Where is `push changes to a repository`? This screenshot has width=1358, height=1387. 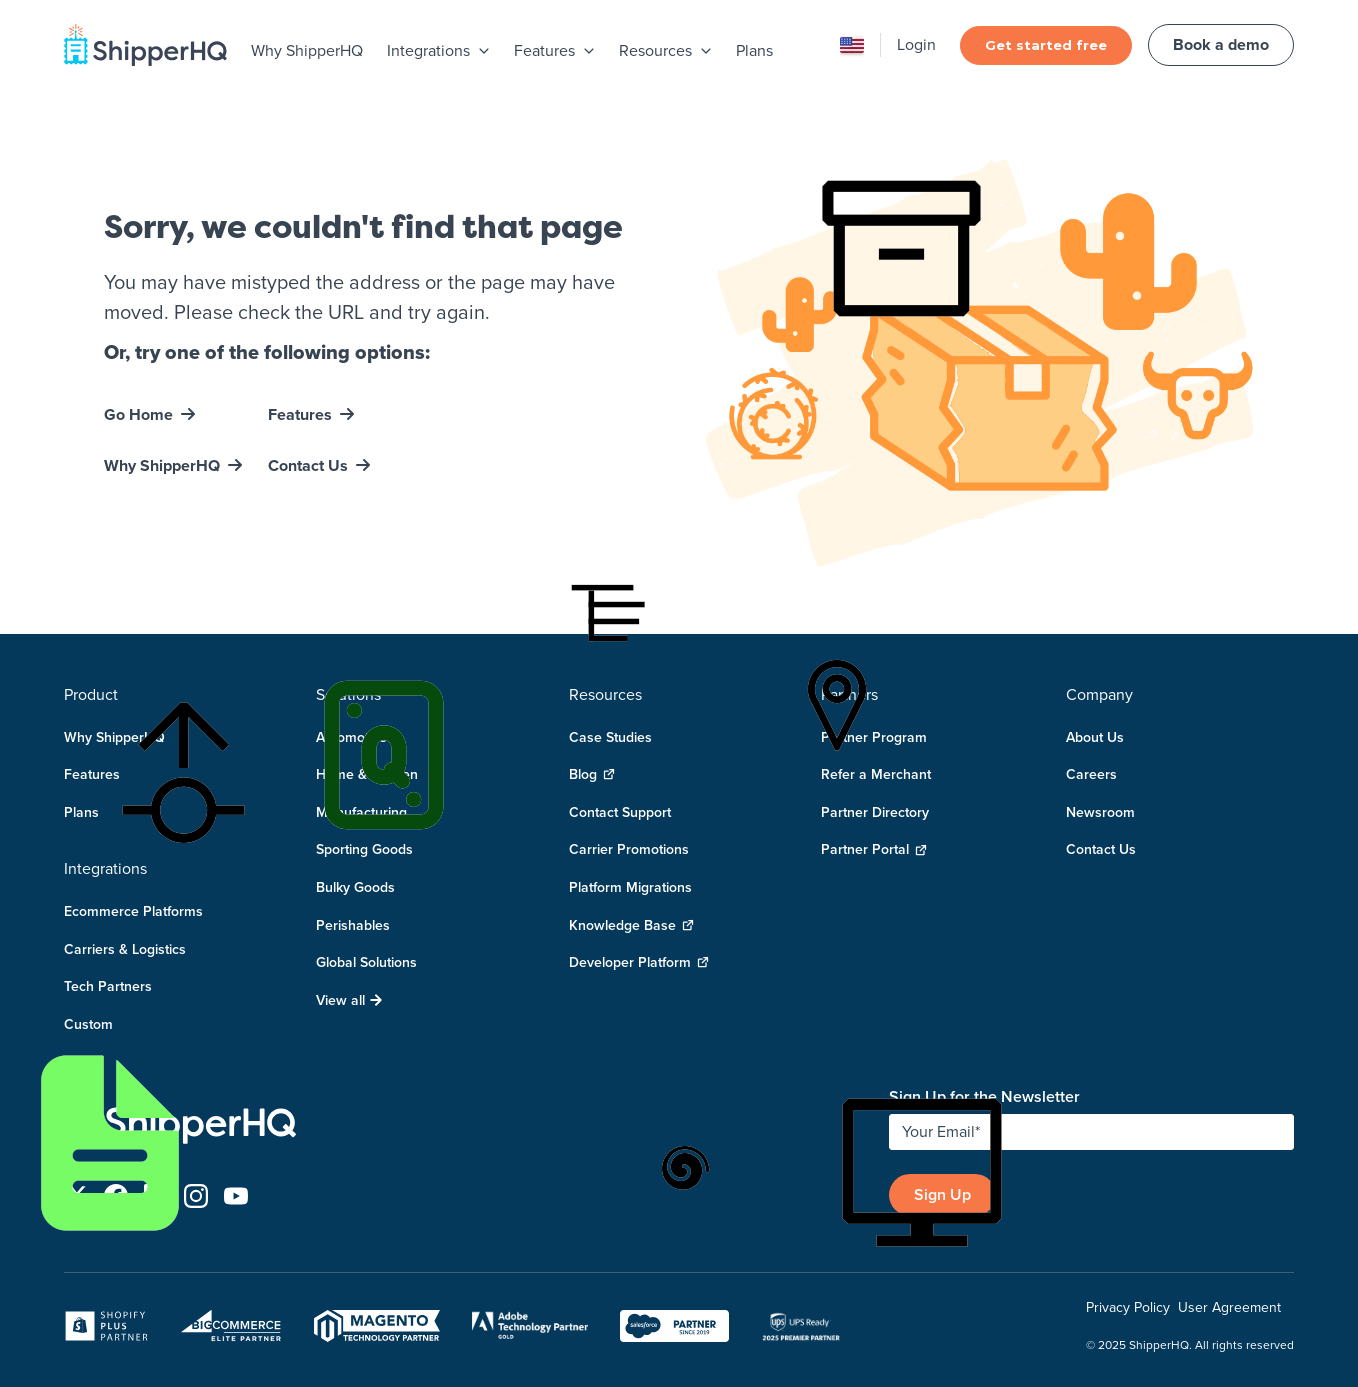
push changes to a repository is located at coordinates (179, 768).